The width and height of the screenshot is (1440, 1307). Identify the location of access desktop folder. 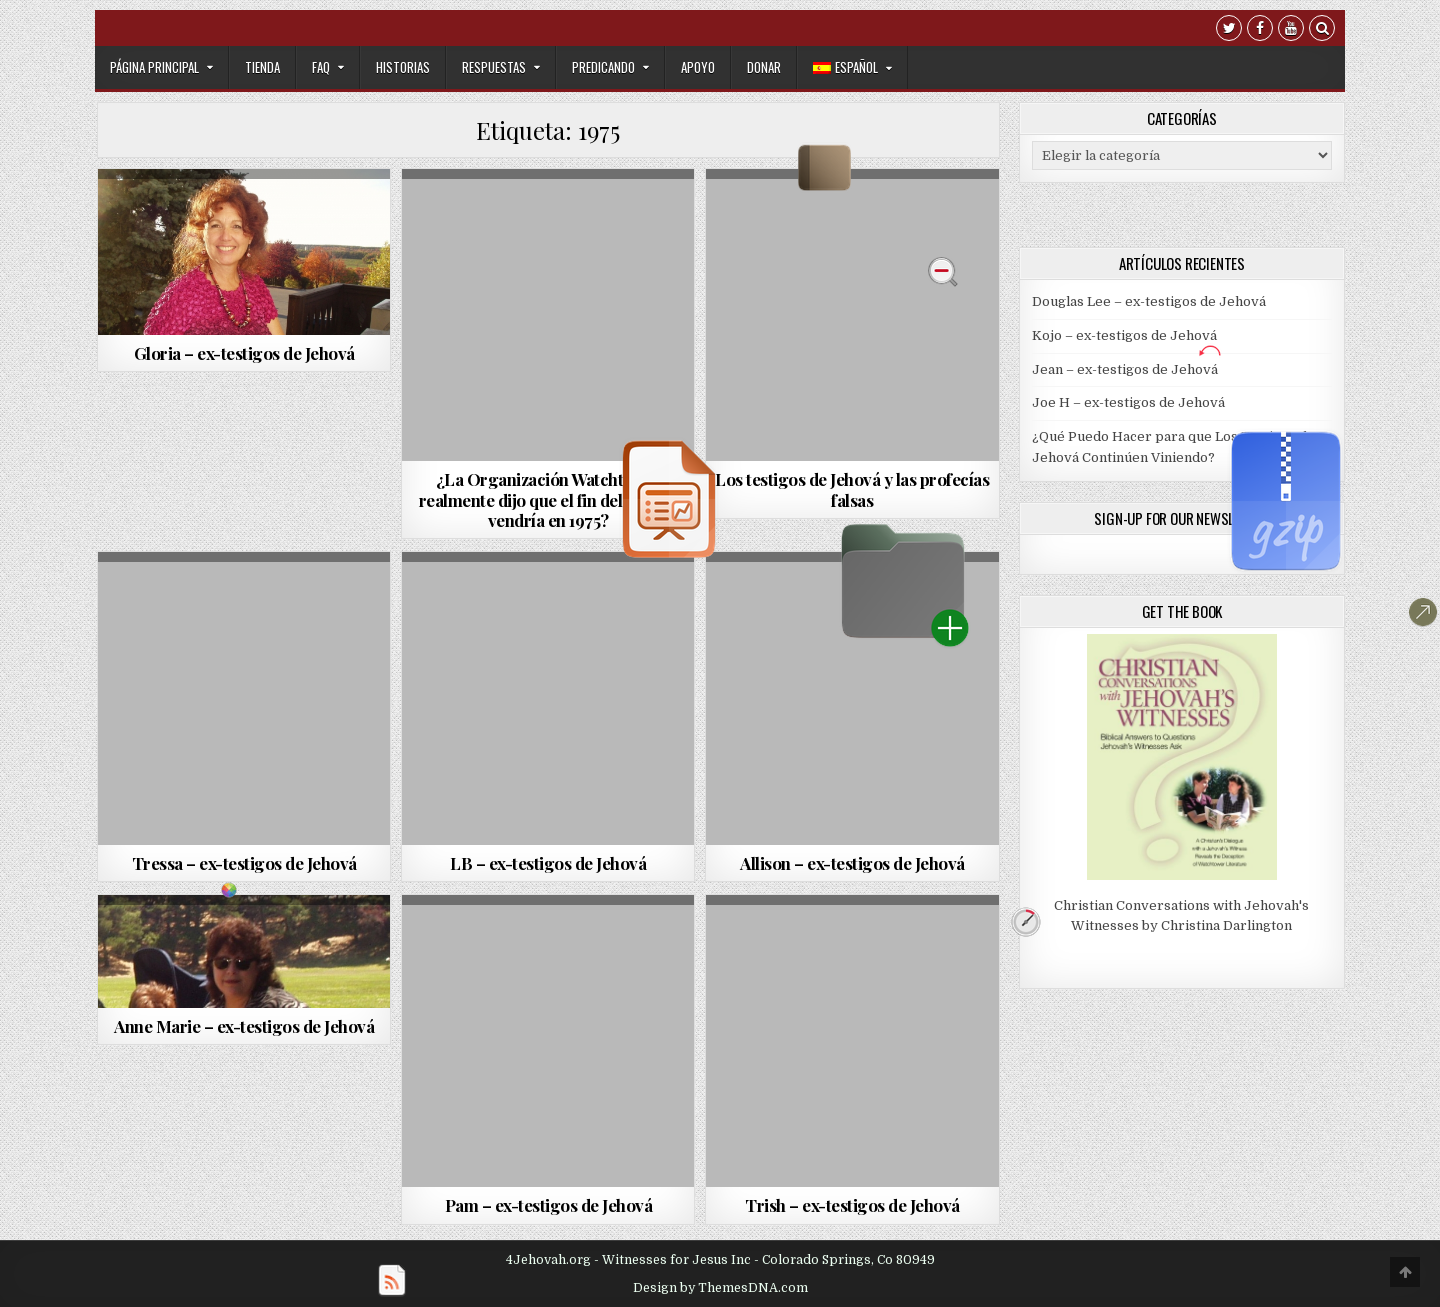
(824, 166).